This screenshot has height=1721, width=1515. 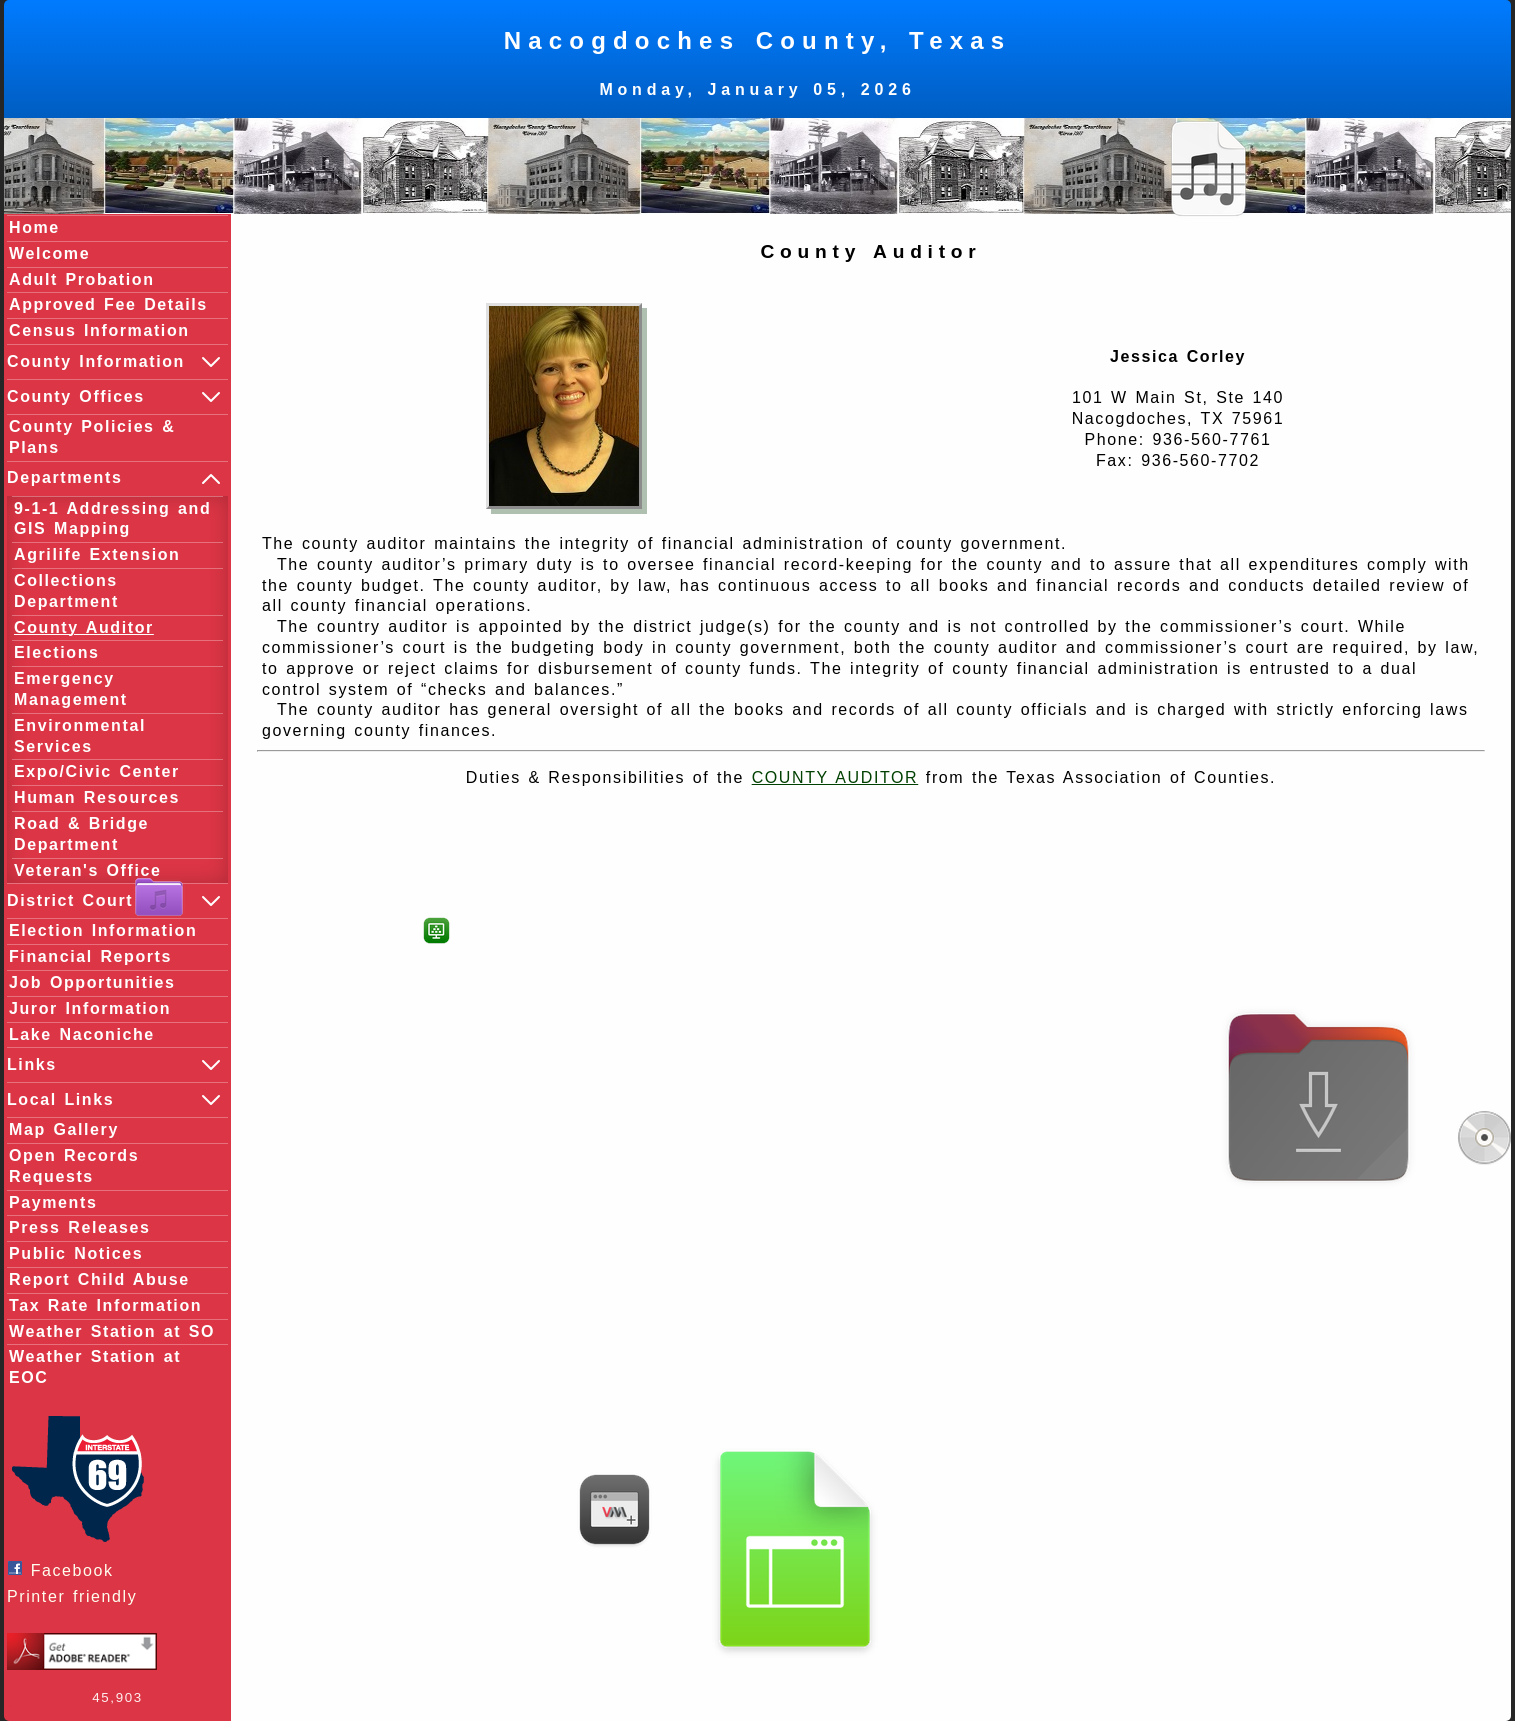 I want to click on a QML source code file, so click(x=795, y=1553).